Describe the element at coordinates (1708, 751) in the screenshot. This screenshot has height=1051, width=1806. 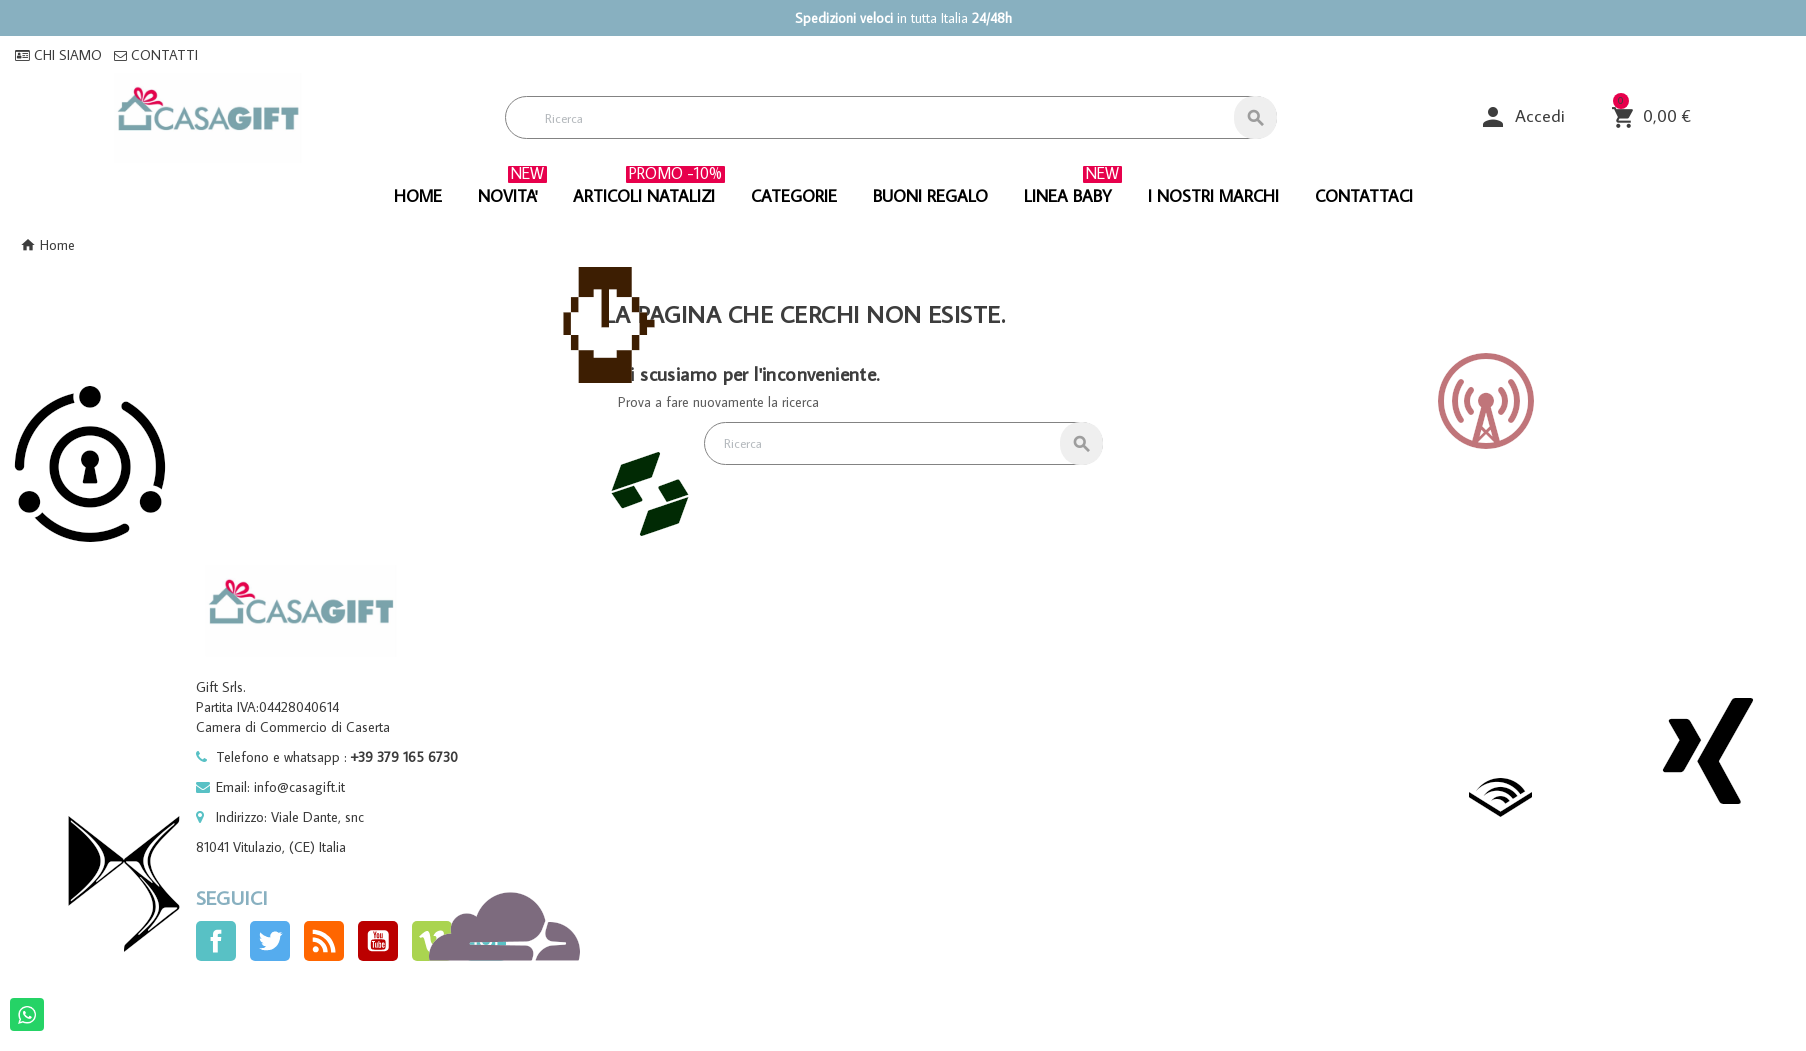
I see `link to Xing professional network profile` at that location.